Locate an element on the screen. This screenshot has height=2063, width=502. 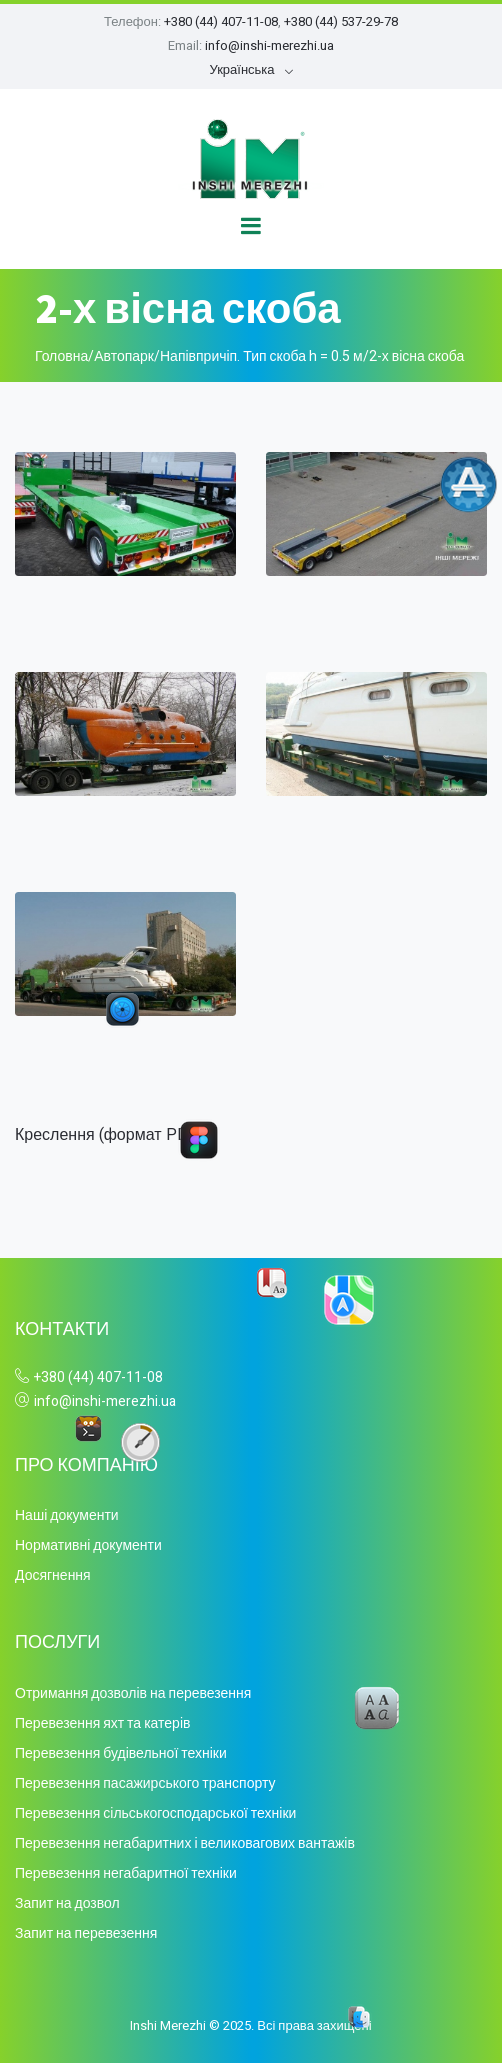
launch migration assistant to transfer data from another mac is located at coordinates (359, 2017).